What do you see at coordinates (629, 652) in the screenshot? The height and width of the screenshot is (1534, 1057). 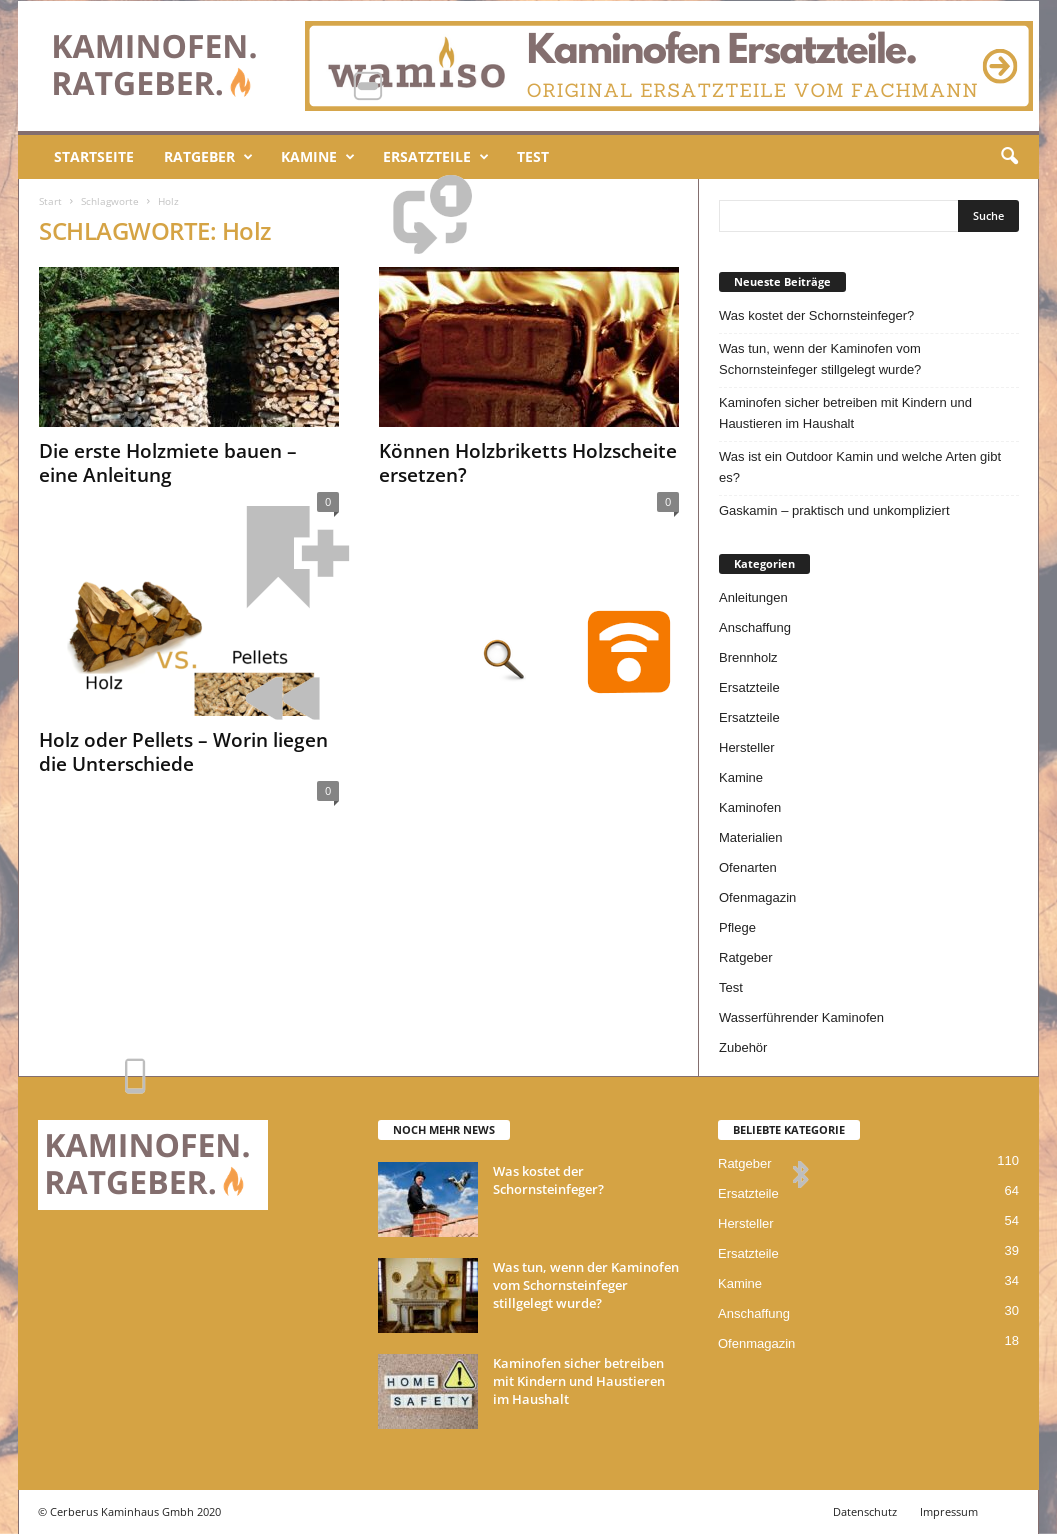 I see `indicates hotspot or tethering is active` at bounding box center [629, 652].